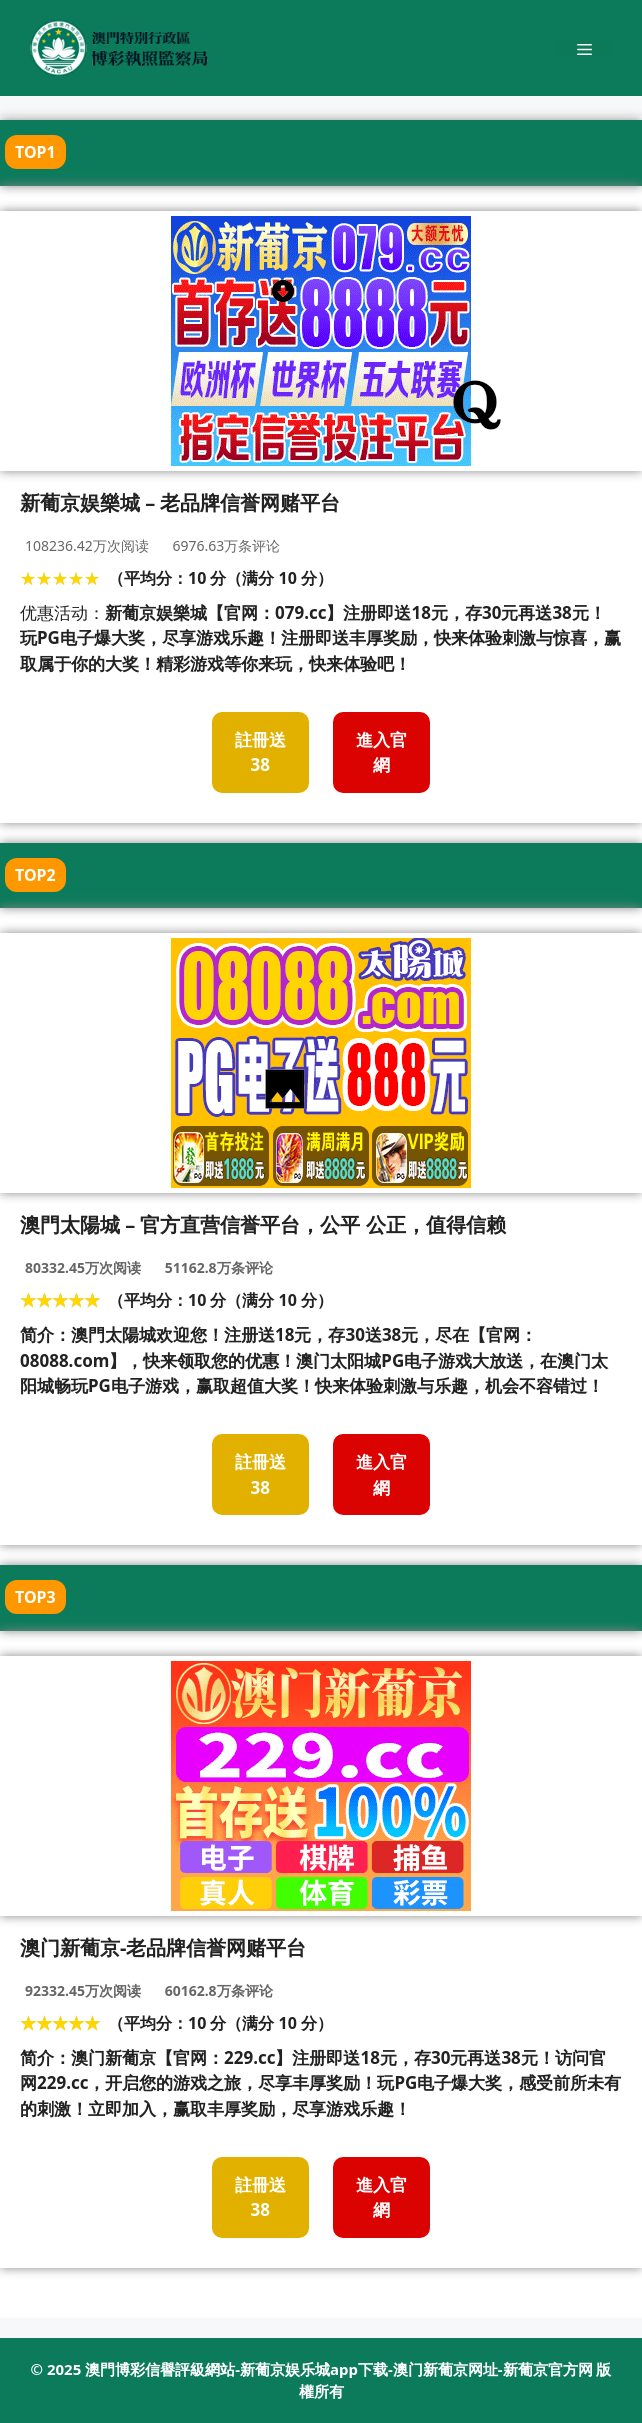  What do you see at coordinates (477, 405) in the screenshot?
I see `open the Quora app` at bounding box center [477, 405].